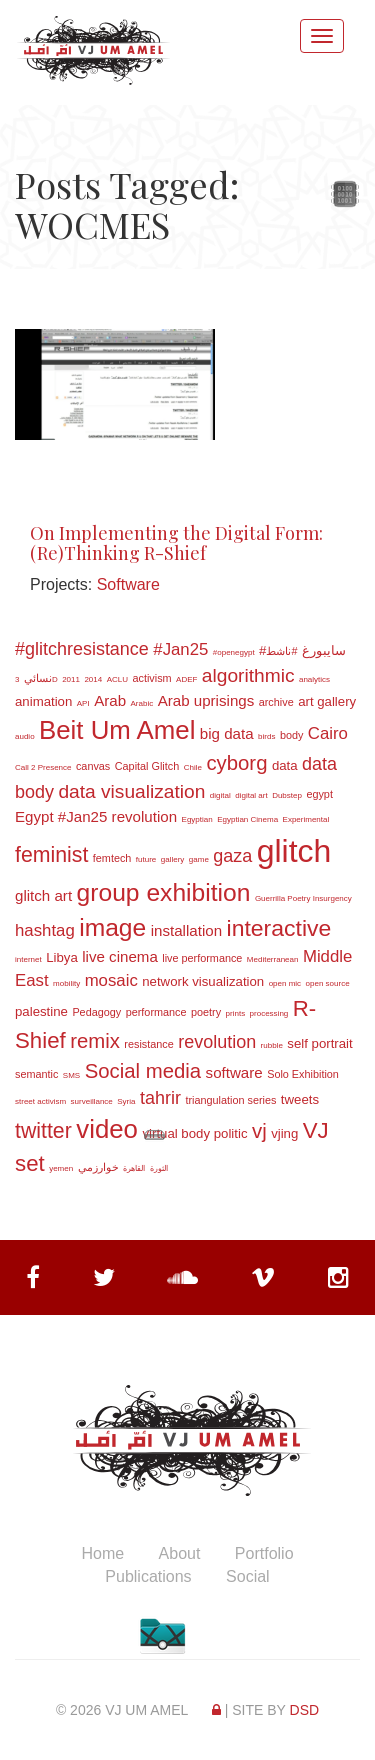 This screenshot has height=1760, width=375. I want to click on access time capsule backup drive in sidebar, so click(154, 1134).